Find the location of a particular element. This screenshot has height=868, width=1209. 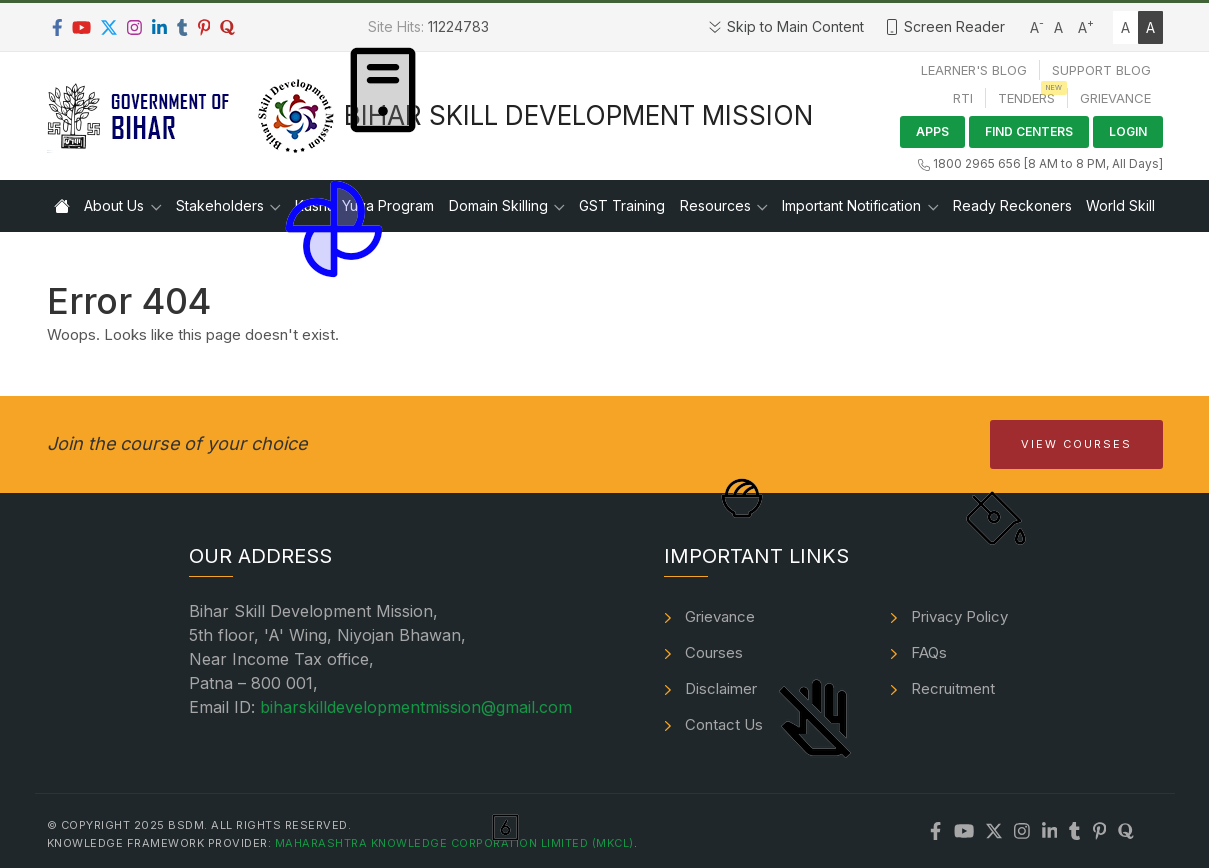

fill an area with color is located at coordinates (995, 520).